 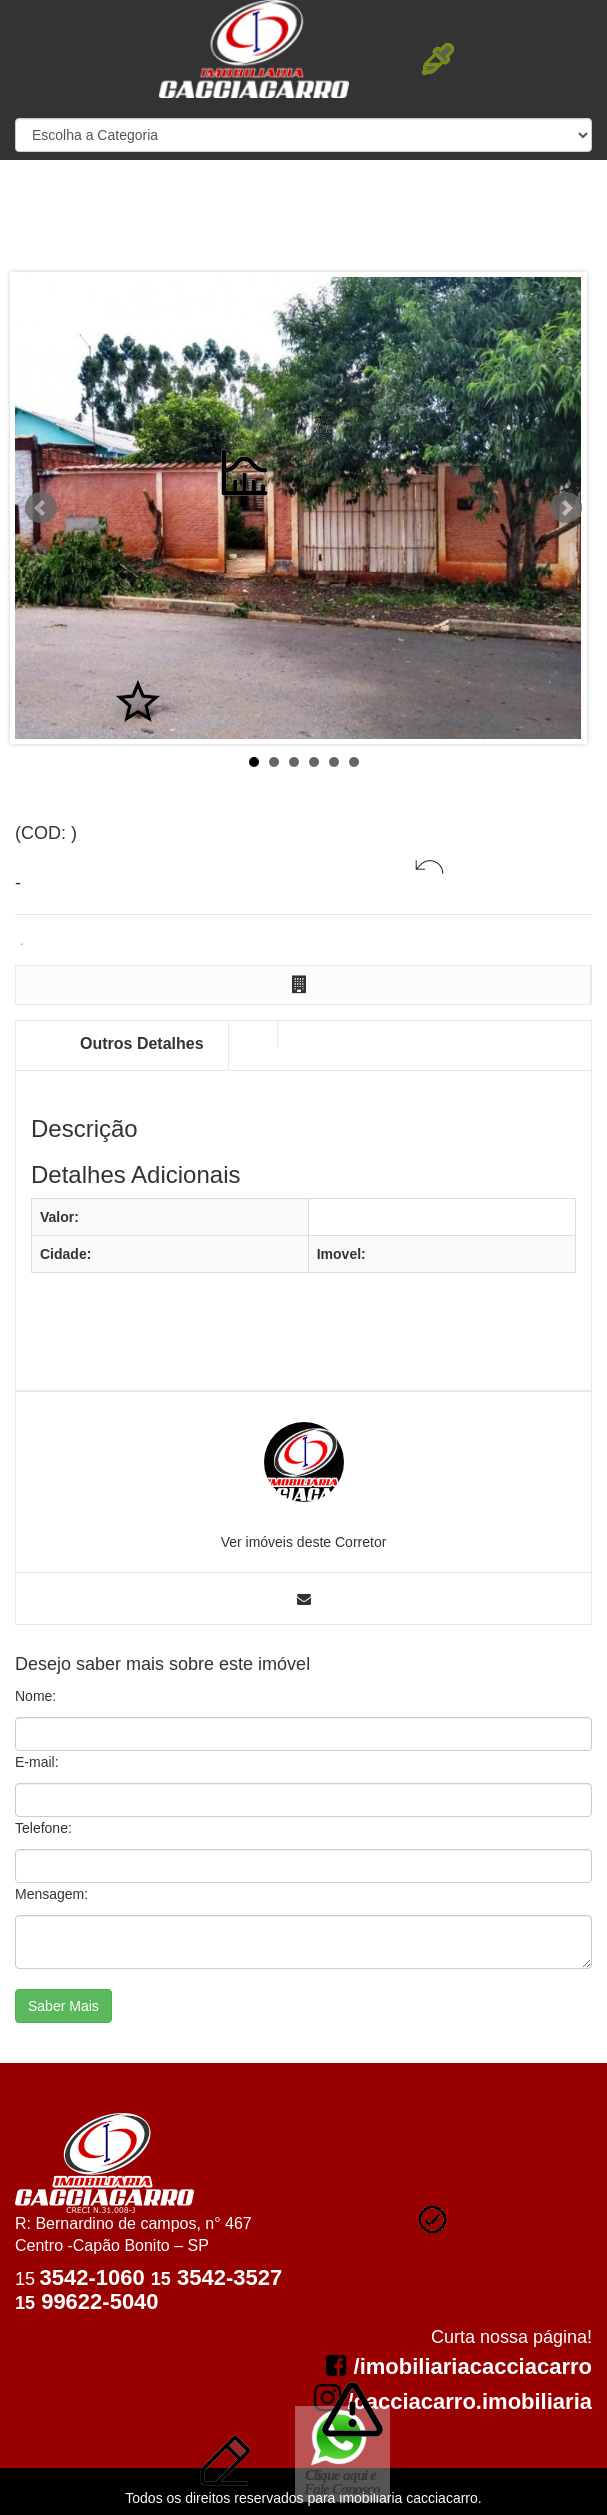 I want to click on indicates a warning or alert status, so click(x=352, y=2410).